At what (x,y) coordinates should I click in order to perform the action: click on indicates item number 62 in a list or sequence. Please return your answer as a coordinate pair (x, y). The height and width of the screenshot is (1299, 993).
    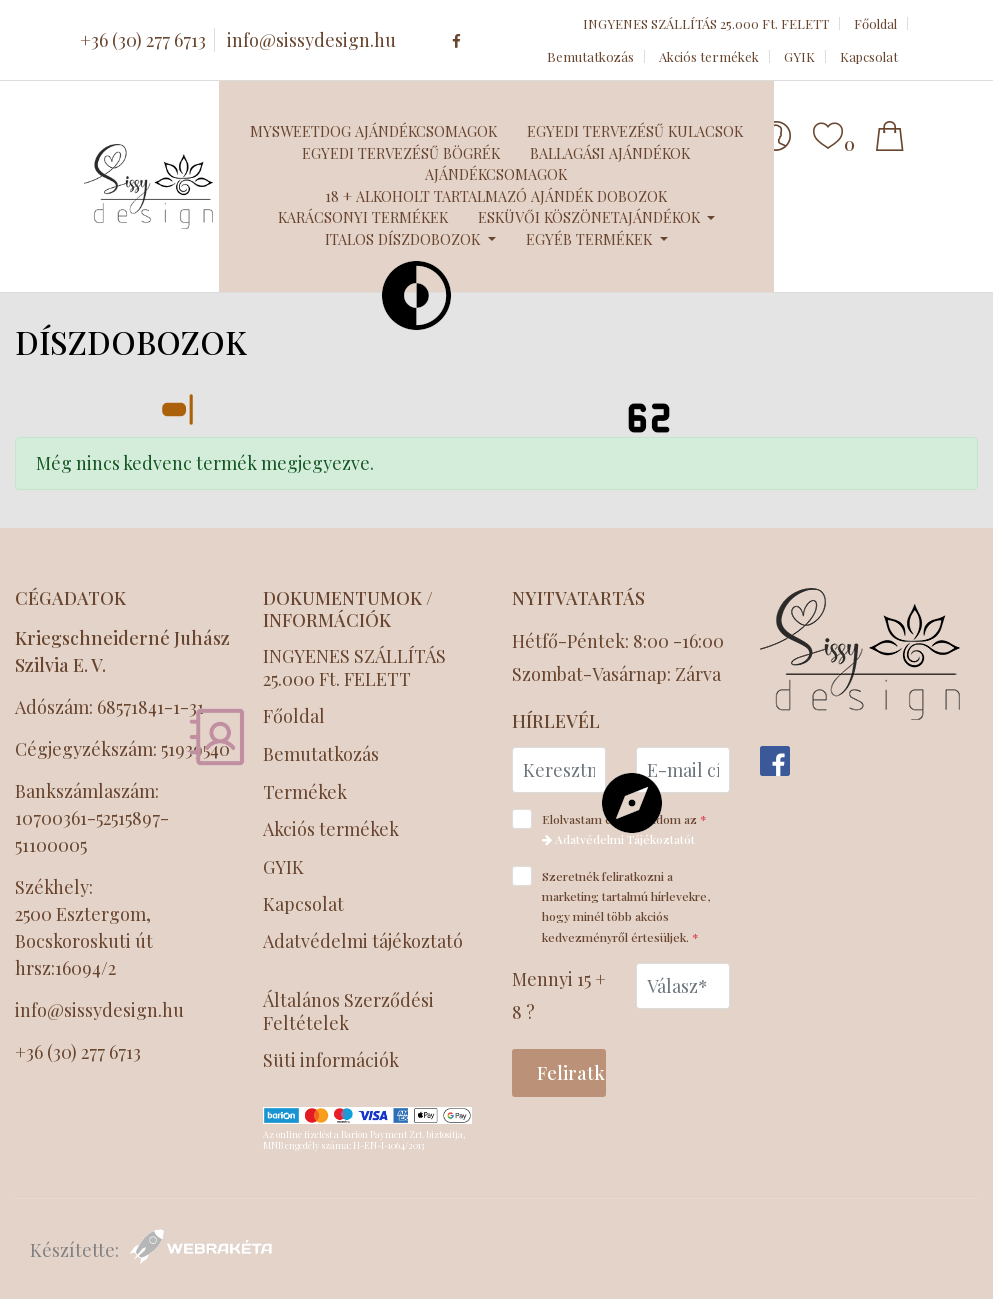
    Looking at the image, I should click on (649, 418).